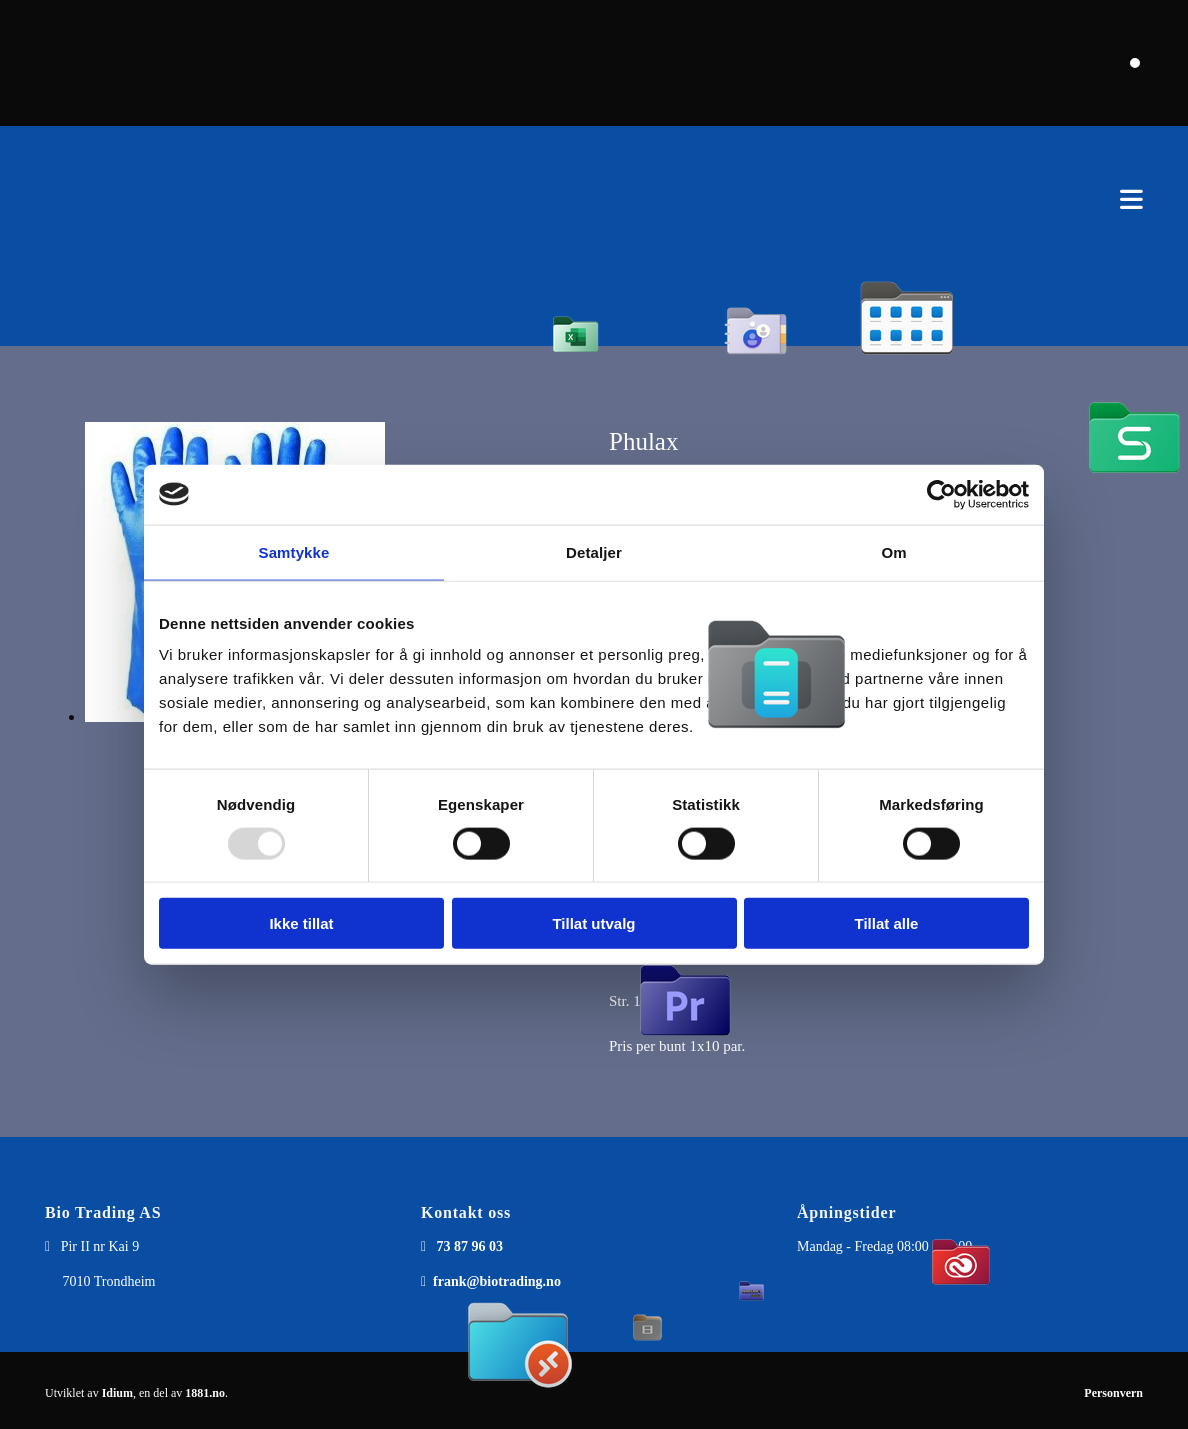 The image size is (1188, 1429). What do you see at coordinates (1134, 440) in the screenshot?
I see `open folder containing WPS spreadsheet files` at bounding box center [1134, 440].